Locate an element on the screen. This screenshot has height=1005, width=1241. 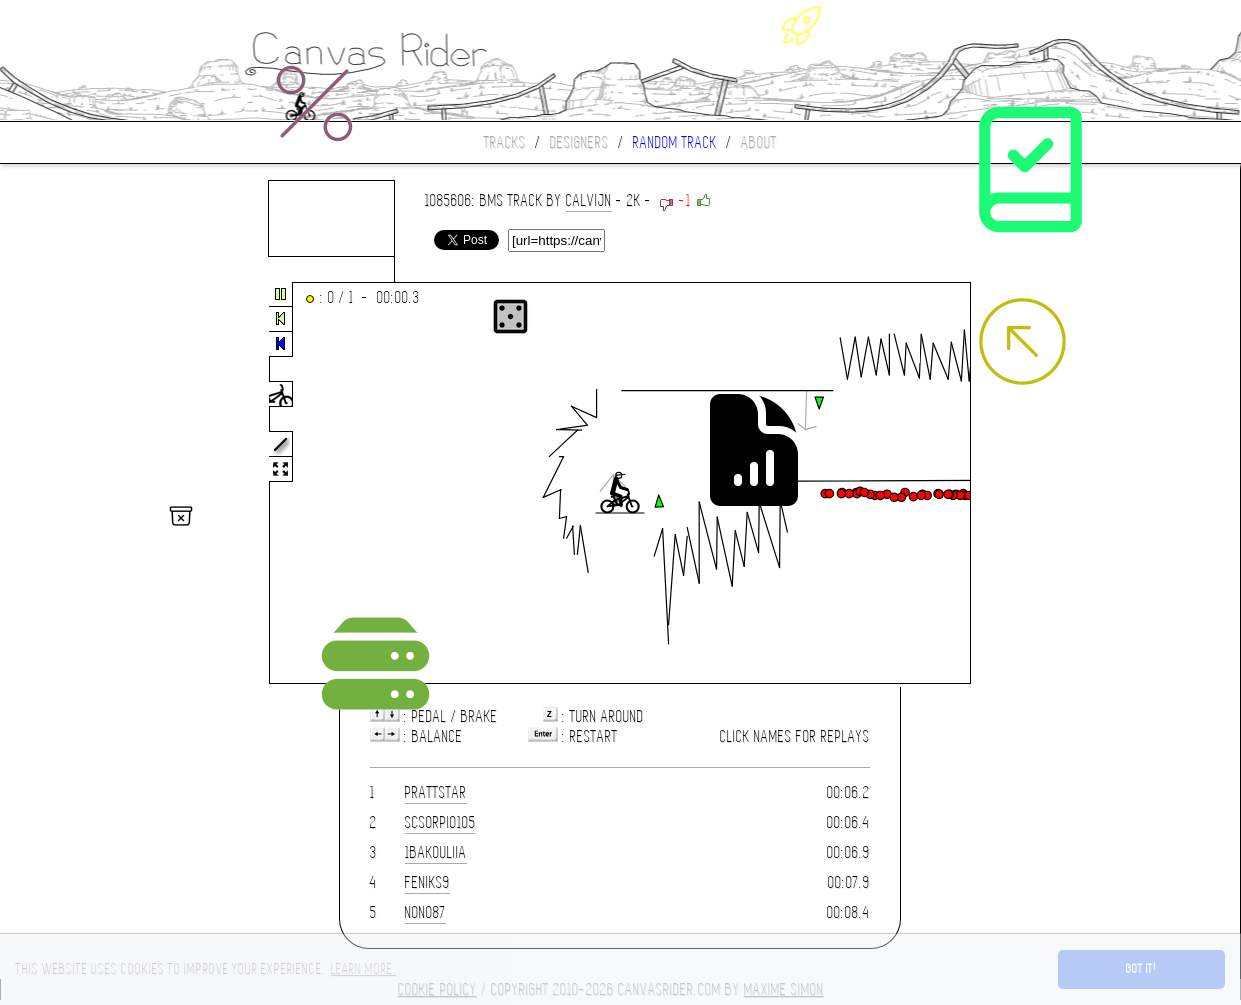
view server infrastructure is located at coordinates (375, 663).